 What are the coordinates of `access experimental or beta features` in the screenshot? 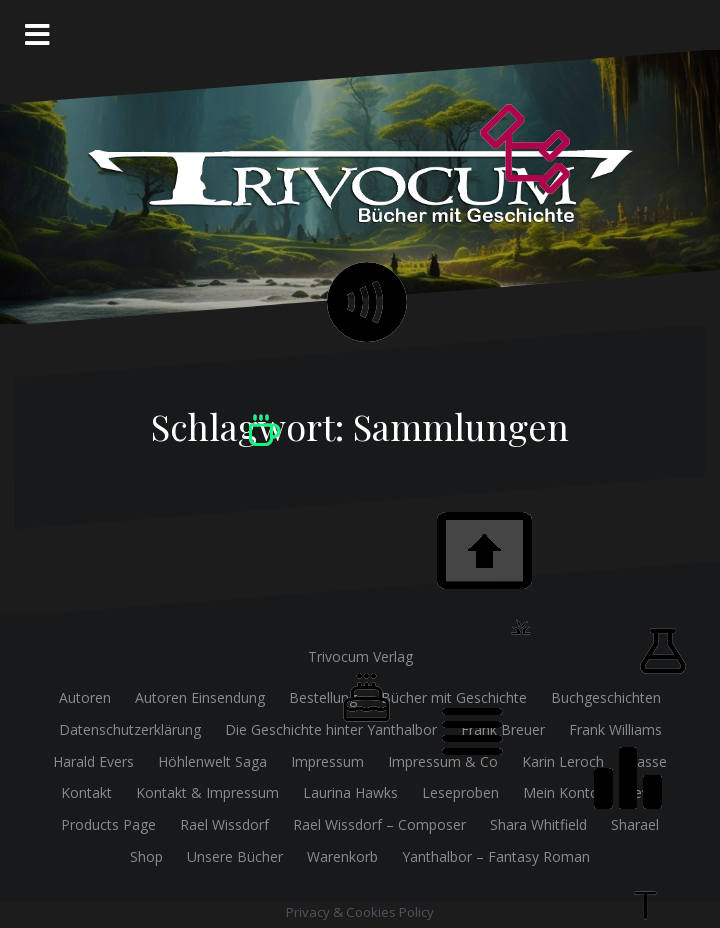 It's located at (663, 651).